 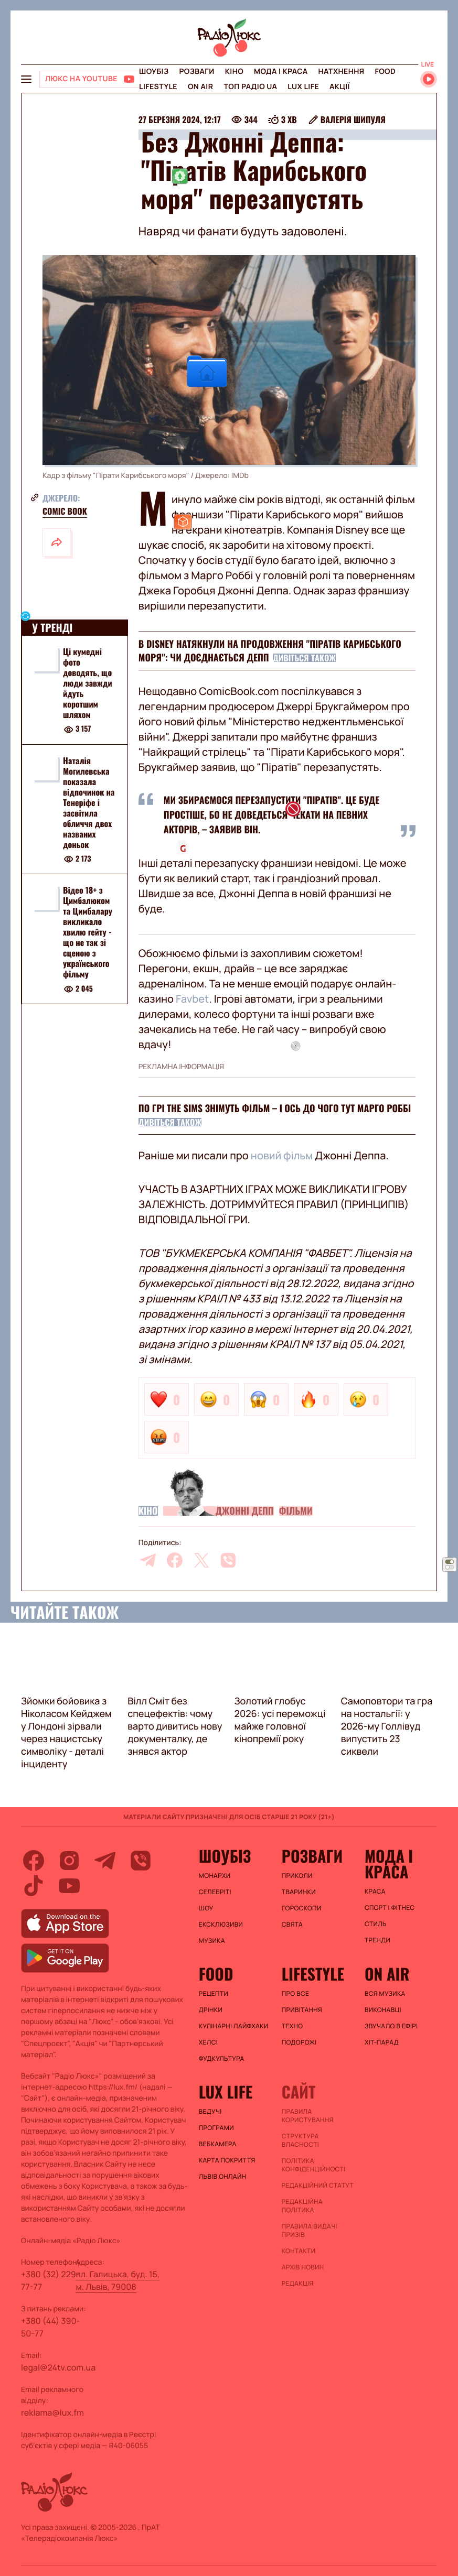 I want to click on open your home folder, so click(x=207, y=371).